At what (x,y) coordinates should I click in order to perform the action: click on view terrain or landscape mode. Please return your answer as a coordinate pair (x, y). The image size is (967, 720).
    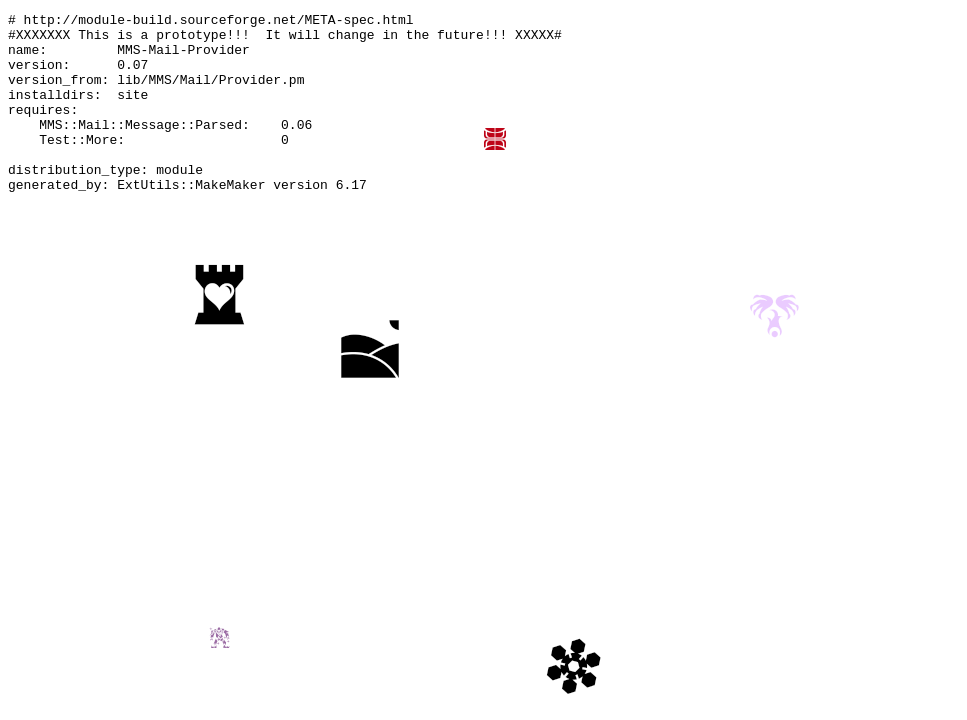
    Looking at the image, I should click on (370, 349).